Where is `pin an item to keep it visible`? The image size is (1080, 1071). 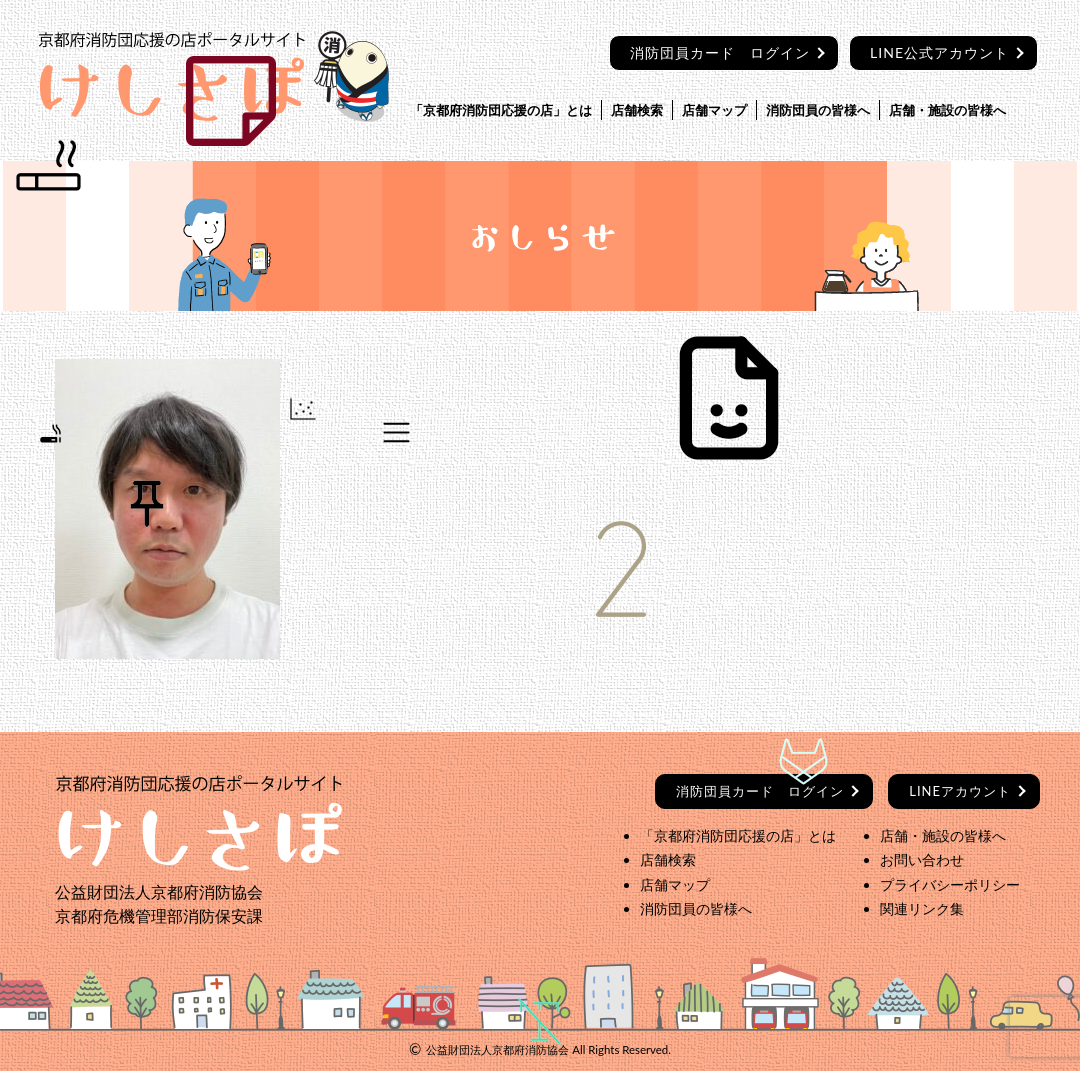
pin an item to keep it visible is located at coordinates (147, 504).